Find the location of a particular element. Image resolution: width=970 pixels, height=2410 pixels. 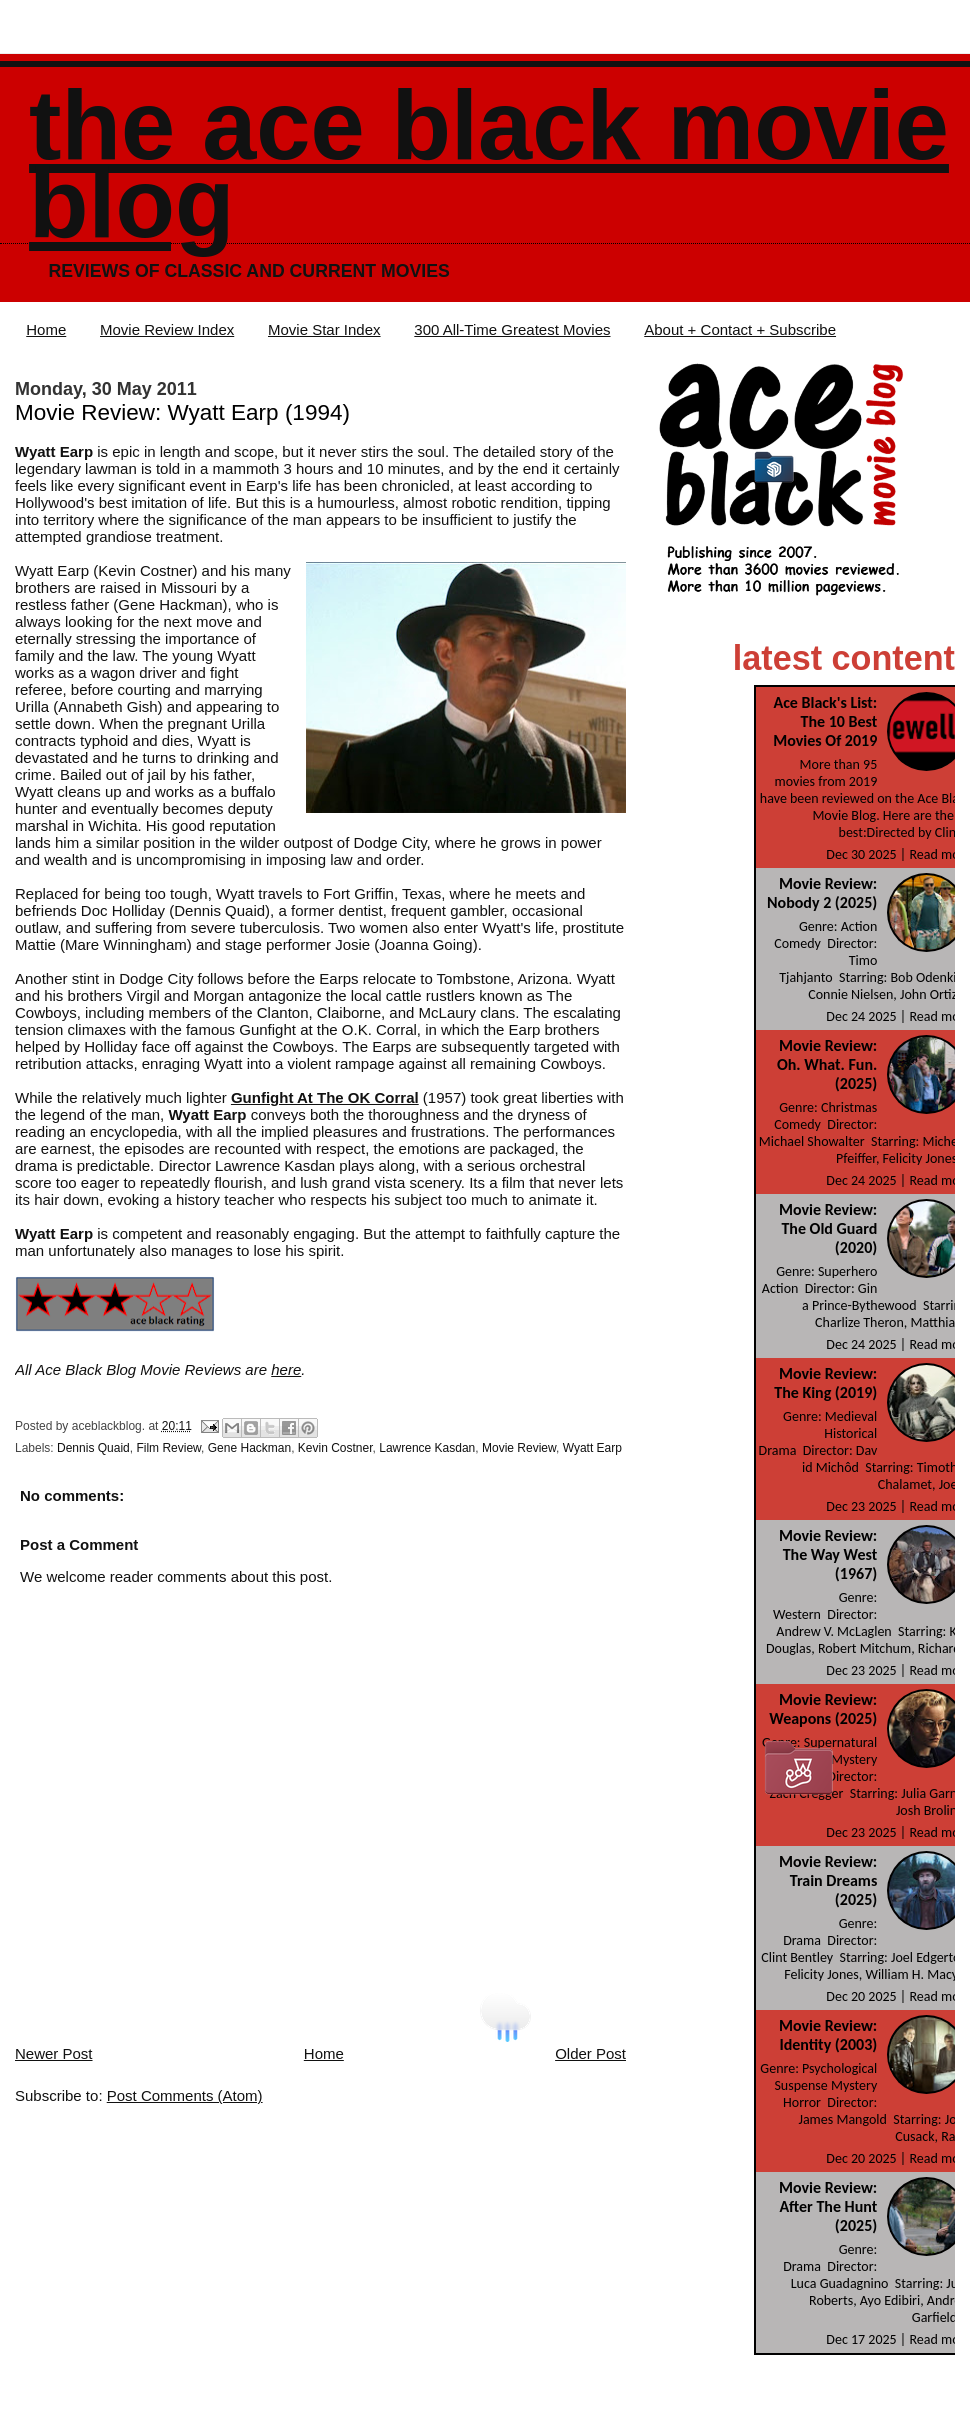

folder containing jest testing framework files is located at coordinates (798, 1769).